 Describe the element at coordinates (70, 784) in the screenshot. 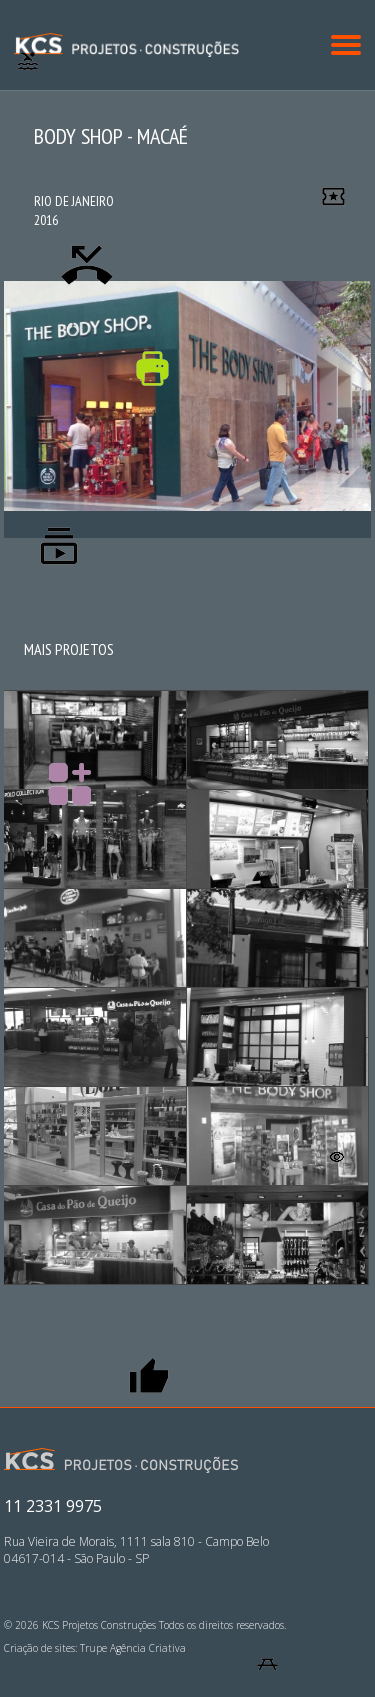

I see `access app drawer or menu` at that location.